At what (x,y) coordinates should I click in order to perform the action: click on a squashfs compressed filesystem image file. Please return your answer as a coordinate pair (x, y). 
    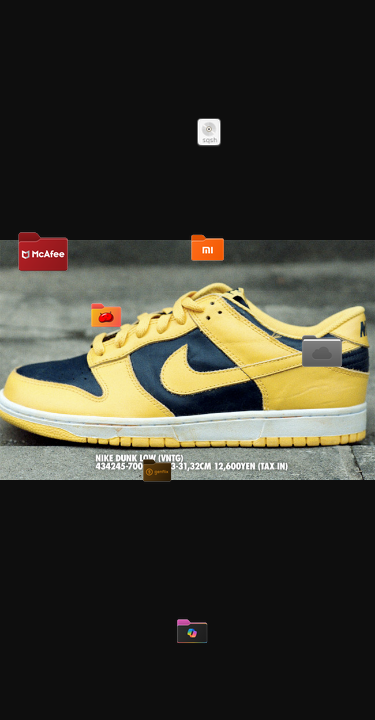
    Looking at the image, I should click on (209, 132).